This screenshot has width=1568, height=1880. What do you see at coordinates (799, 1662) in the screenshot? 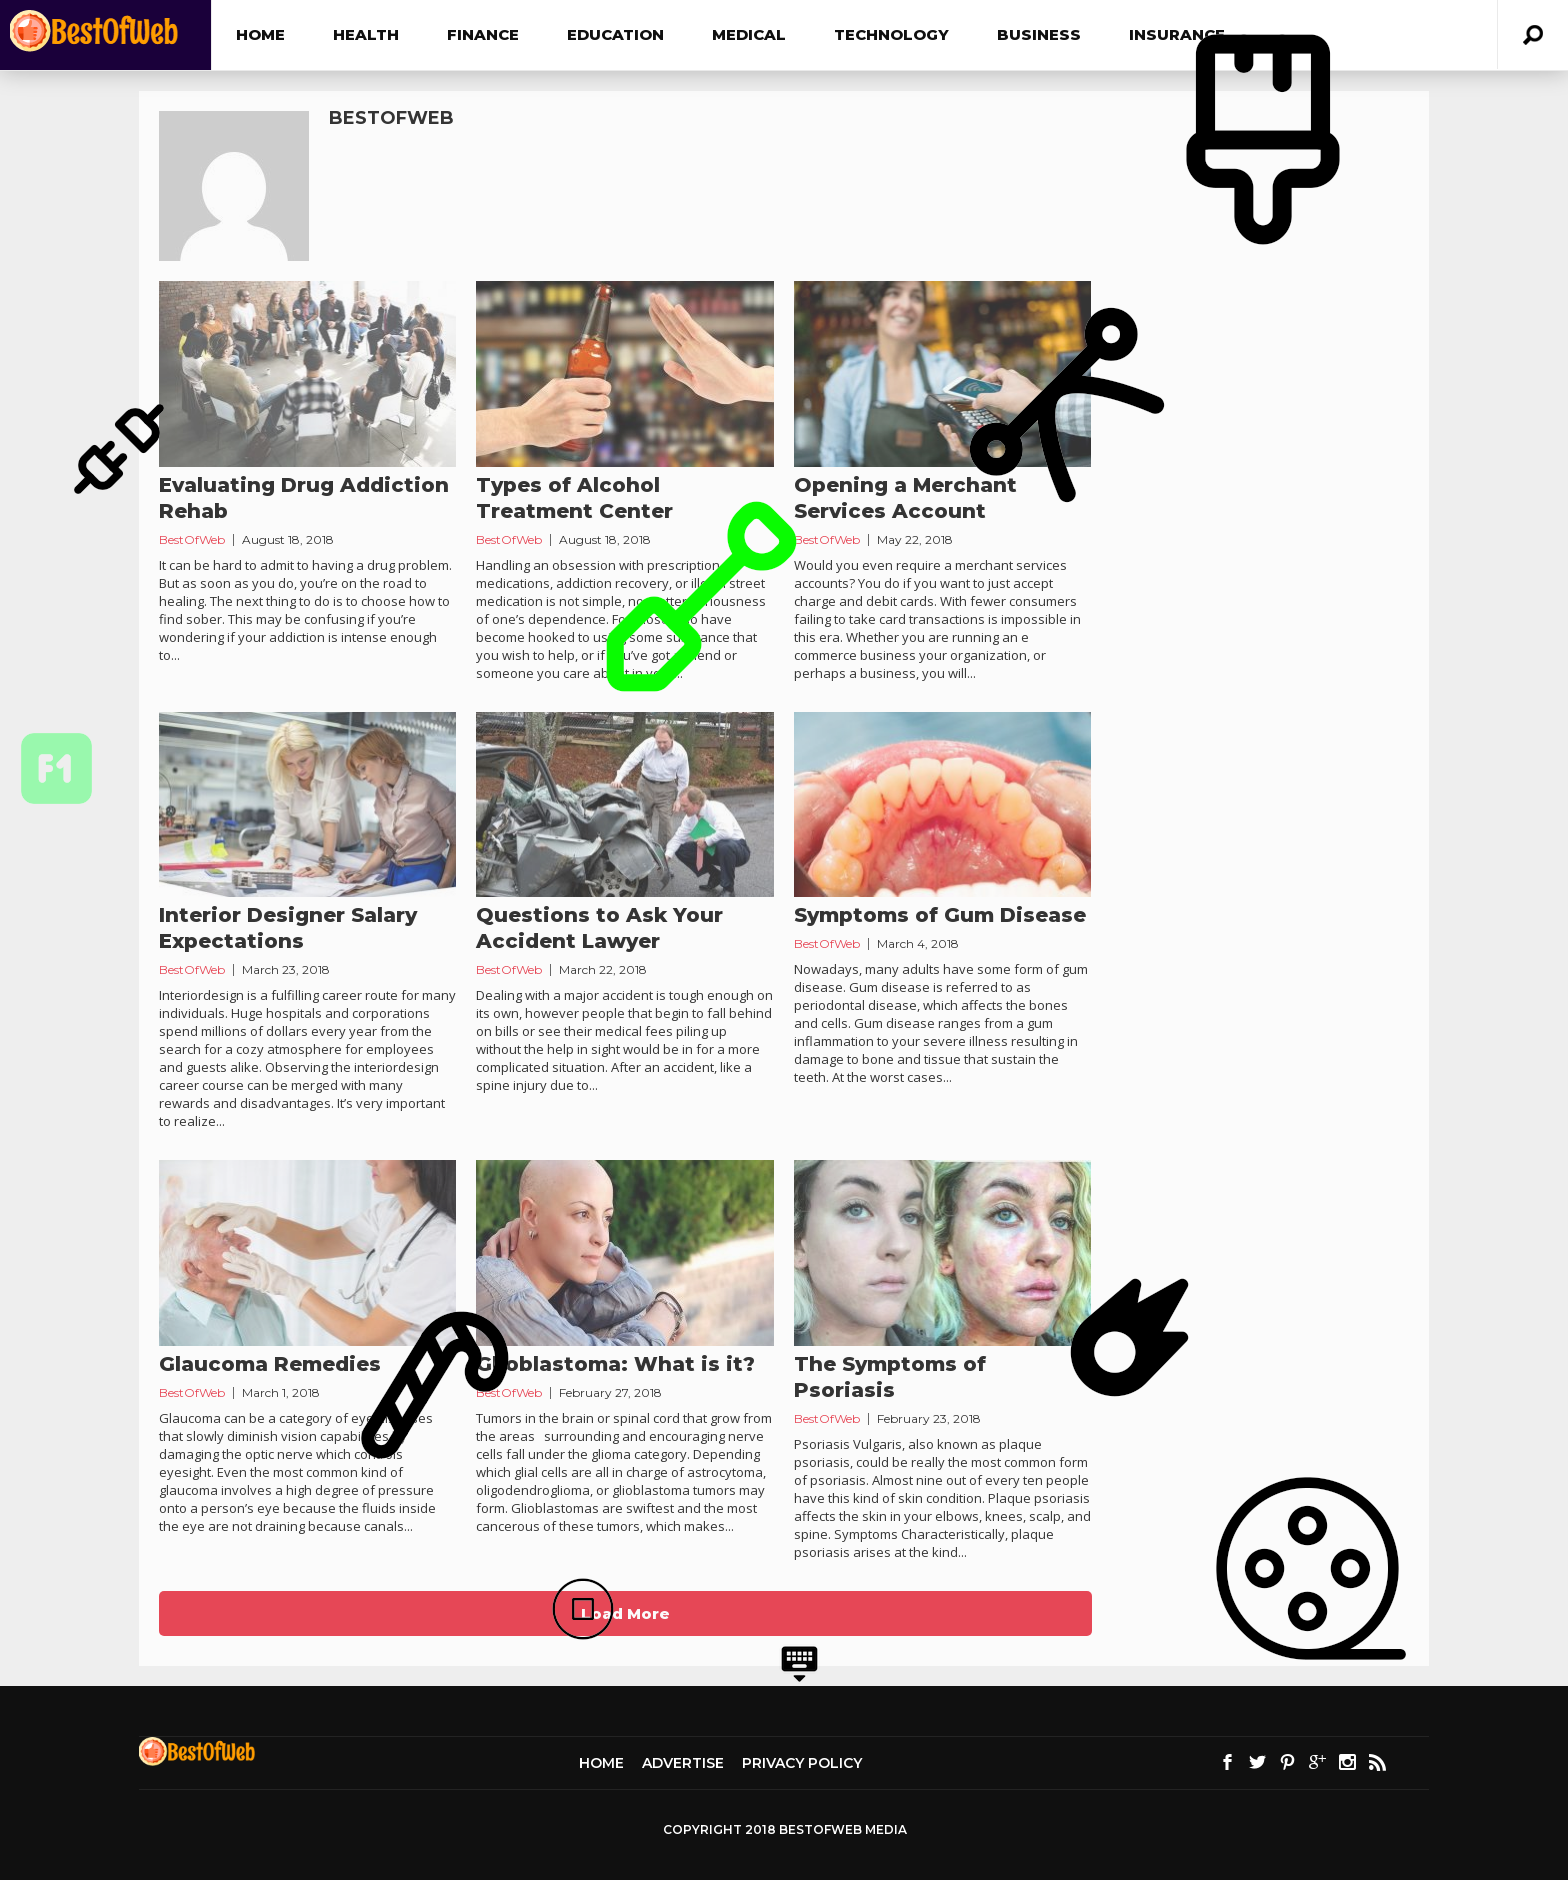
I see `hide the on-screen keyboard` at bounding box center [799, 1662].